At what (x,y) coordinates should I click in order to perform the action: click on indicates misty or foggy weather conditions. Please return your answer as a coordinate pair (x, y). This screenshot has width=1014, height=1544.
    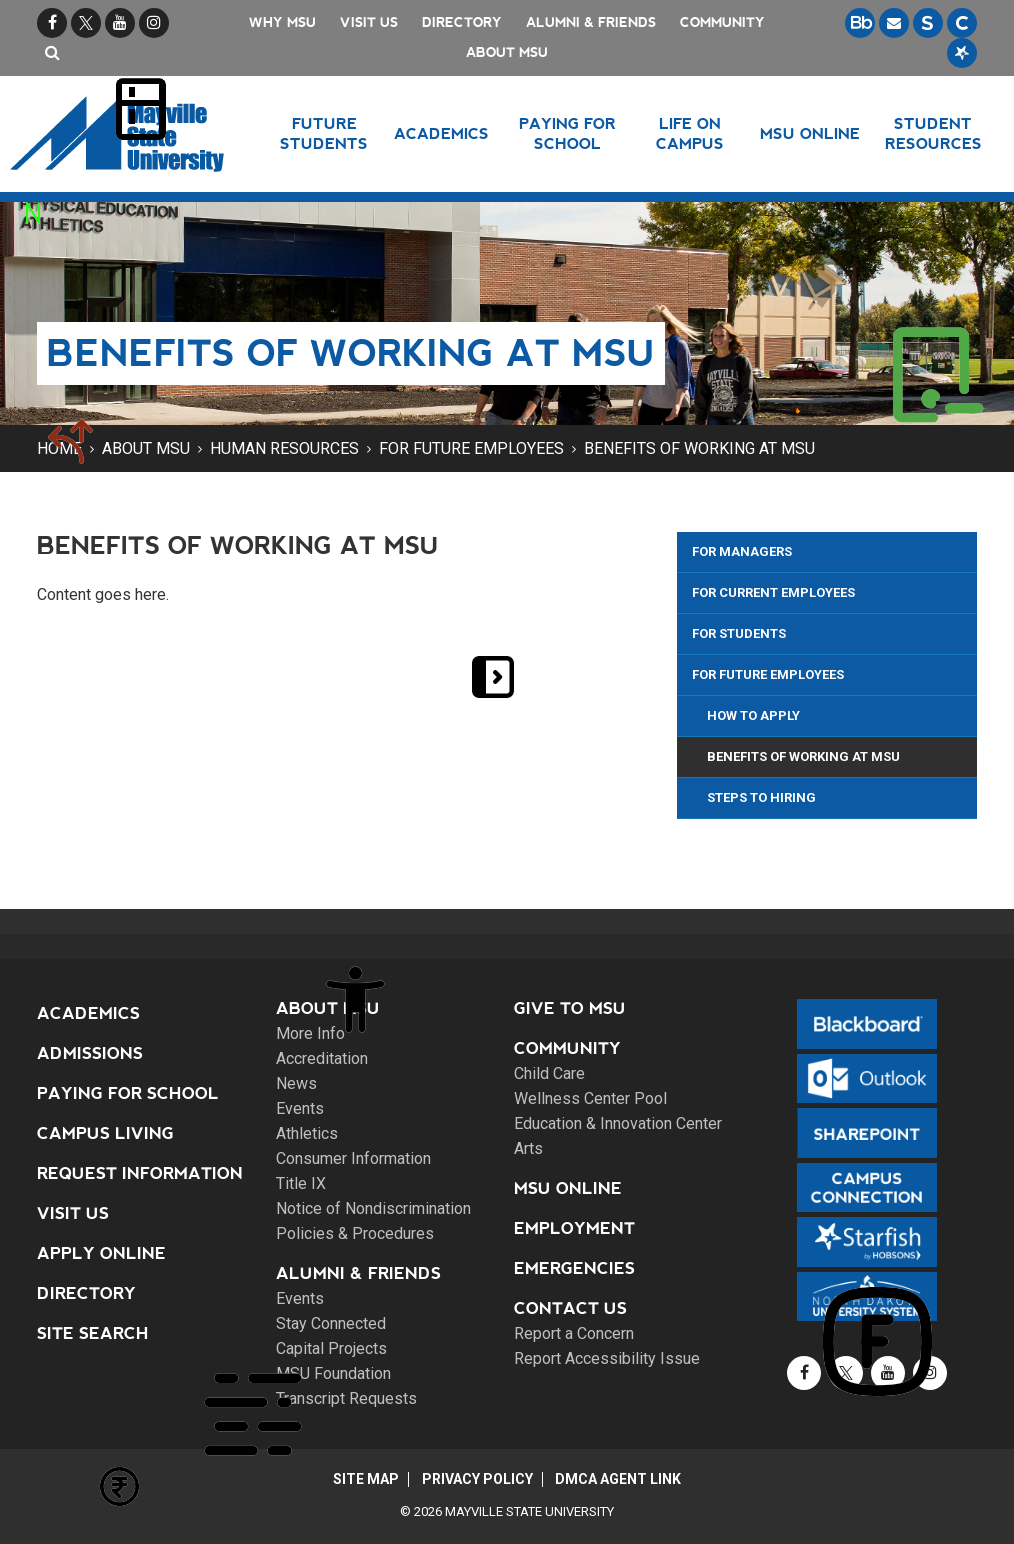
    Looking at the image, I should click on (253, 1412).